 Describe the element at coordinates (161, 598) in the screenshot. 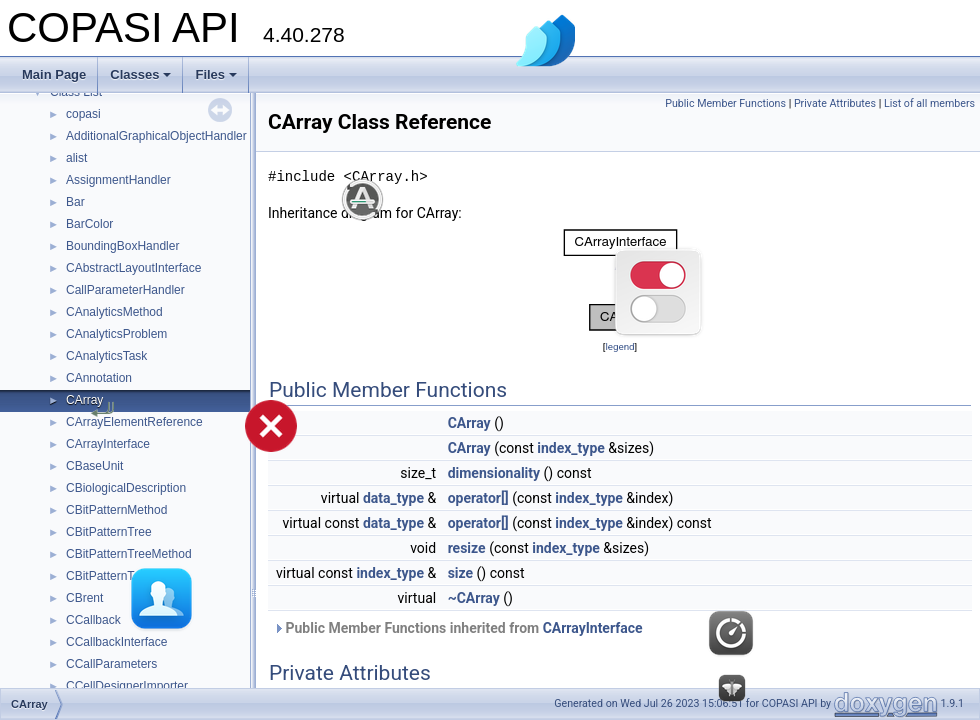

I see `access contacts or user directory` at that location.